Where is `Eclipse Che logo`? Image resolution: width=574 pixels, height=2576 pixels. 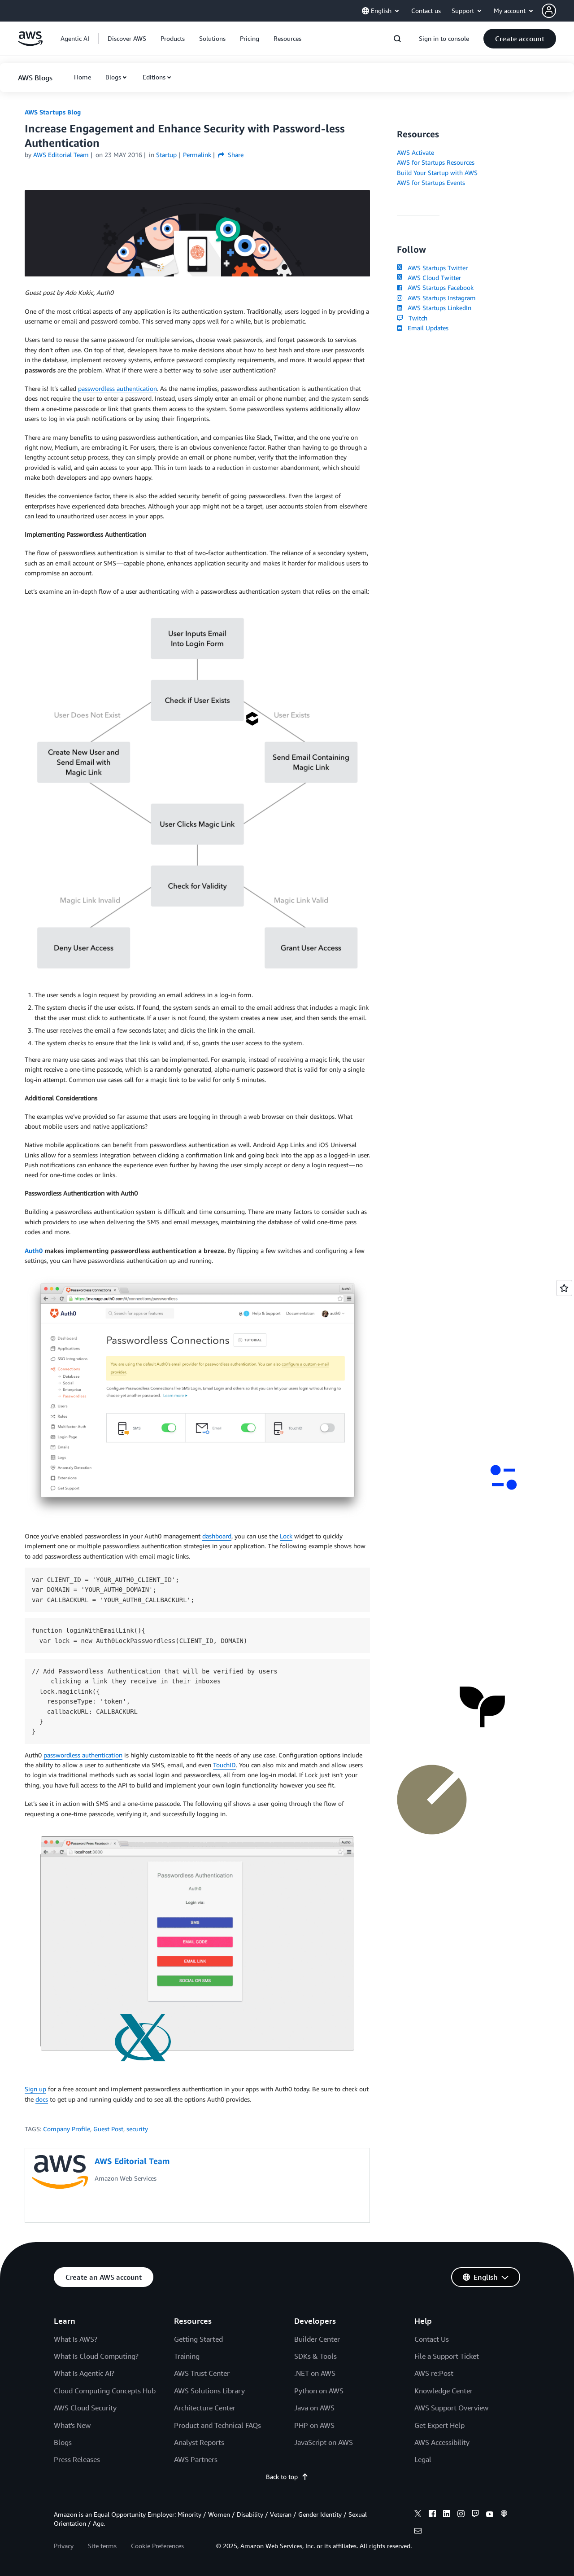 Eclipse Che logo is located at coordinates (252, 718).